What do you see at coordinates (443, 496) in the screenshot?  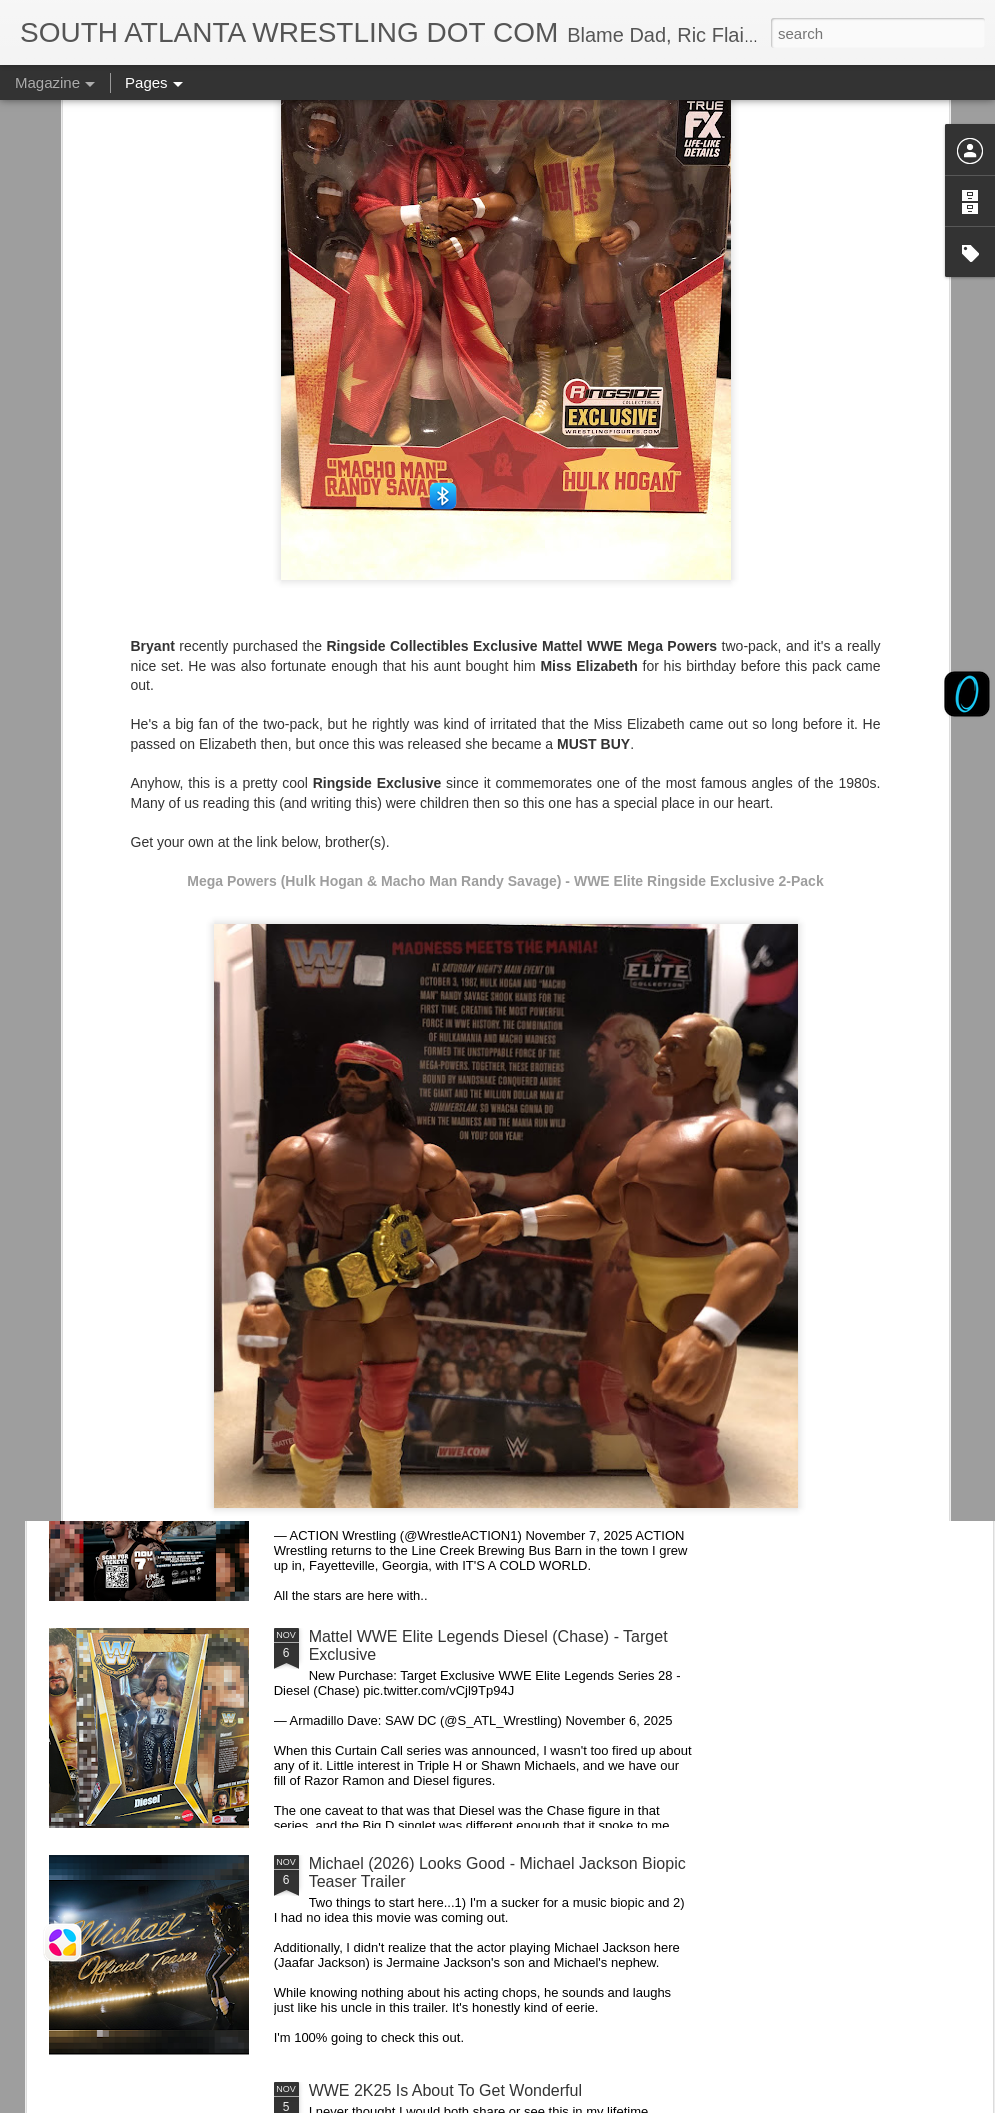 I see `open bluetooth settings` at bounding box center [443, 496].